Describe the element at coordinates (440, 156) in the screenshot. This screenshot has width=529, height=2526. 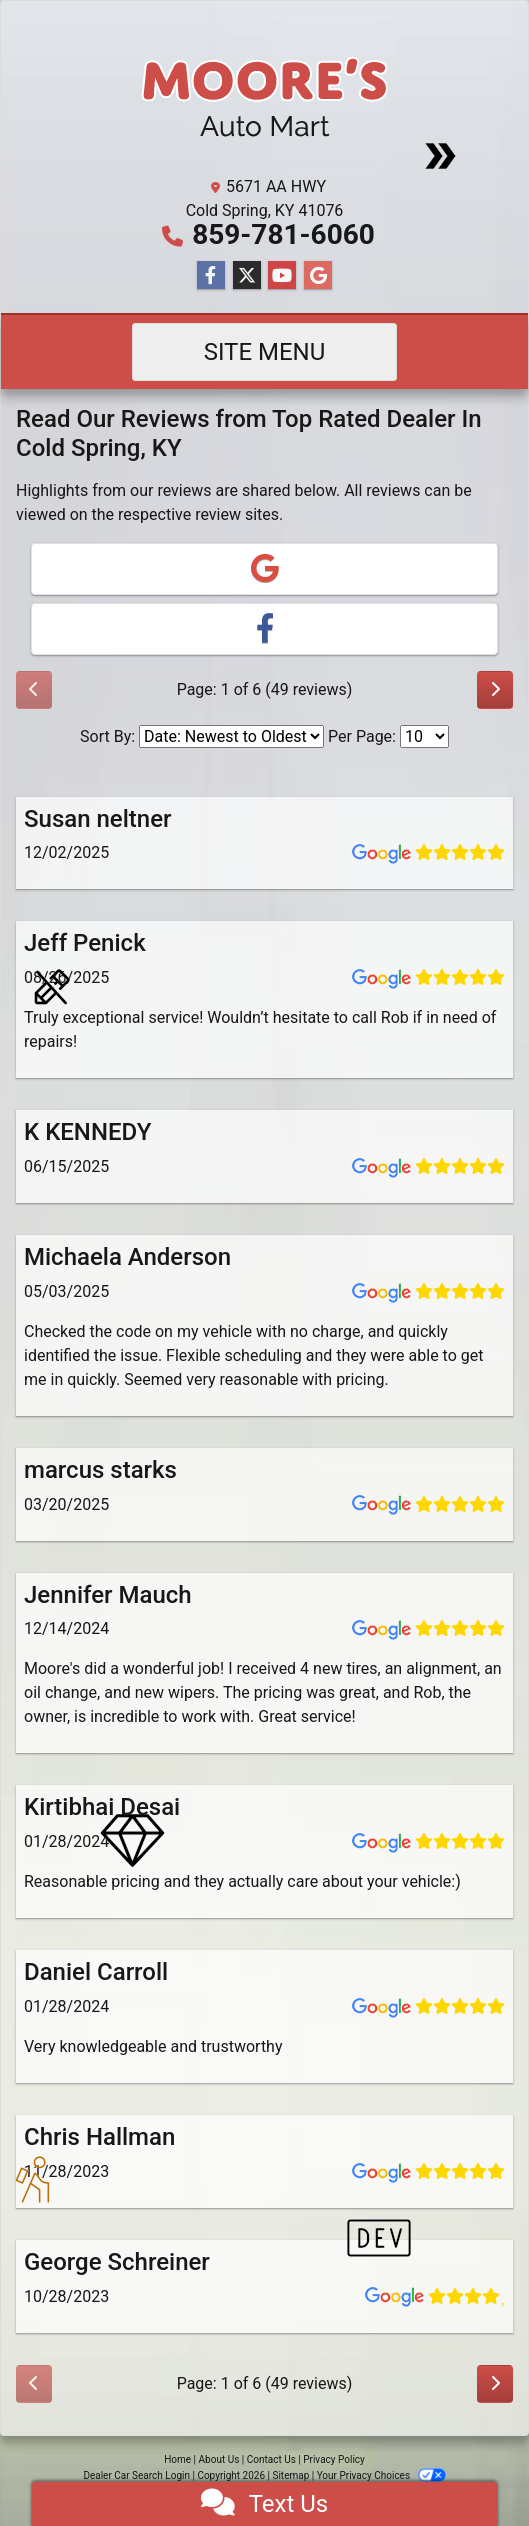
I see `skip forward or advance quickly` at that location.